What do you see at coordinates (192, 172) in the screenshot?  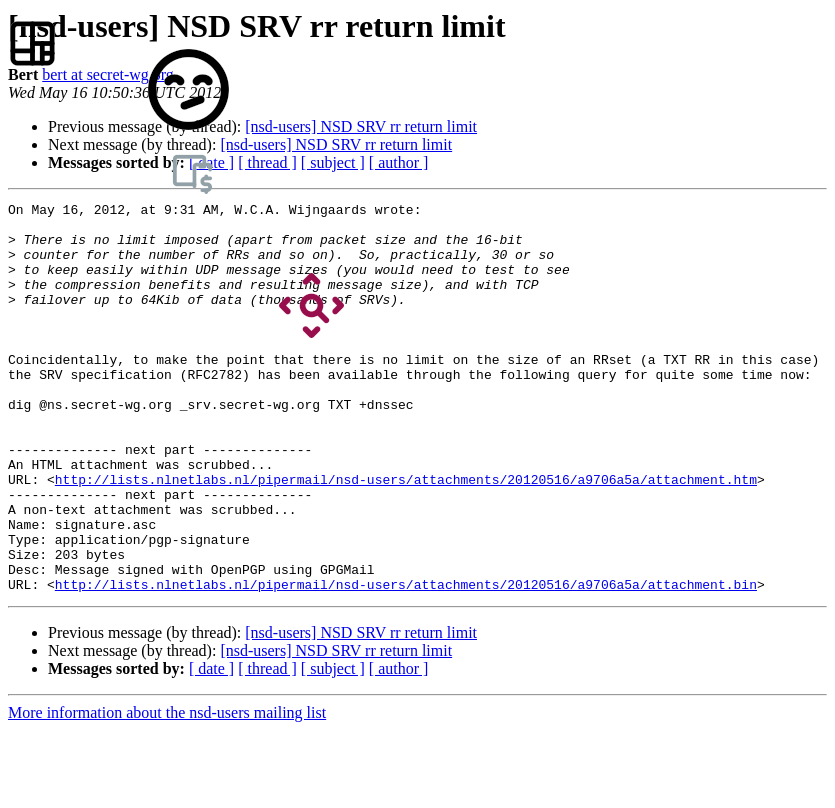 I see `manage device payment or subscription` at bounding box center [192, 172].